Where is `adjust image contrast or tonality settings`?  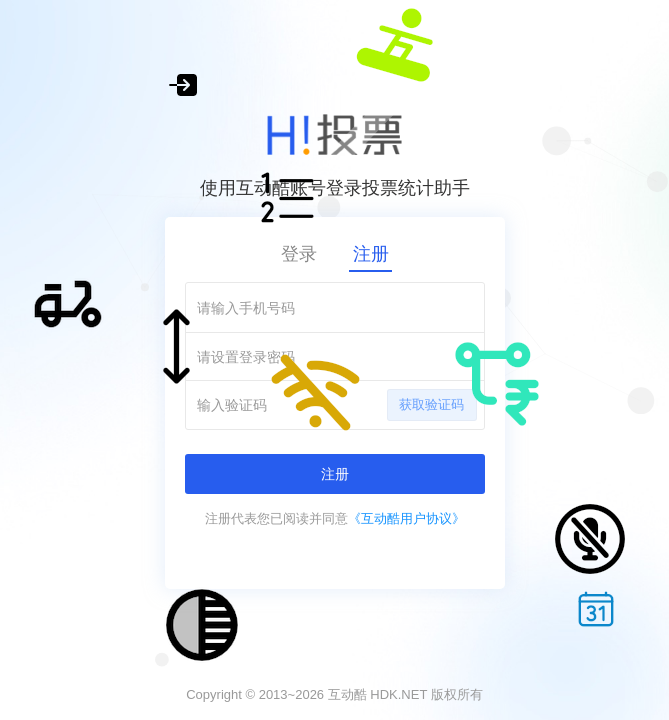 adjust image contrast or tonality settings is located at coordinates (202, 625).